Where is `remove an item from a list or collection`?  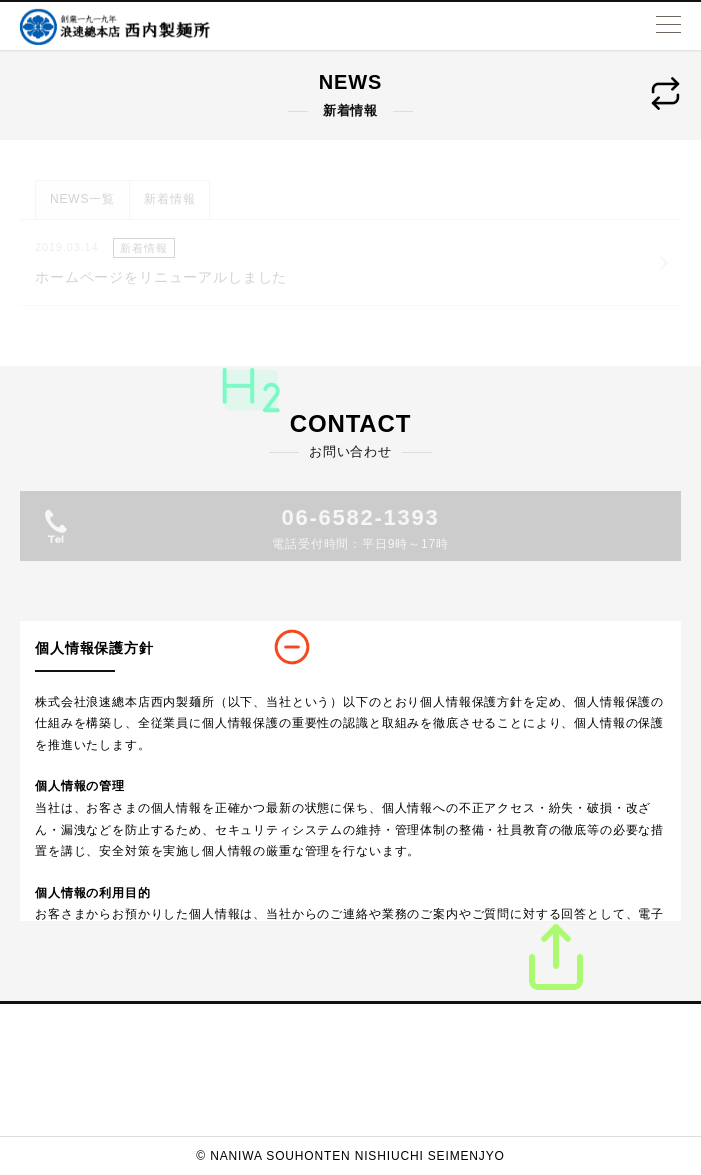 remove an item from a list or collection is located at coordinates (292, 647).